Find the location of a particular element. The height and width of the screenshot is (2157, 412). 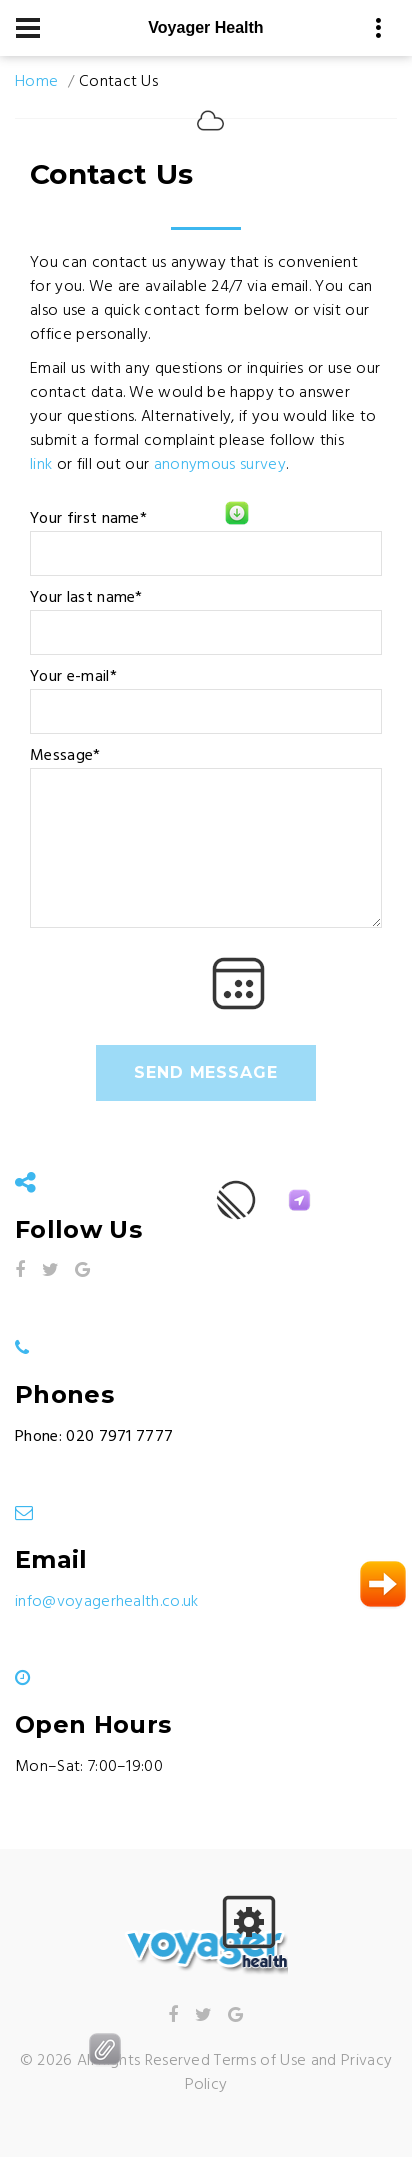

view weather information is located at coordinates (210, 120).